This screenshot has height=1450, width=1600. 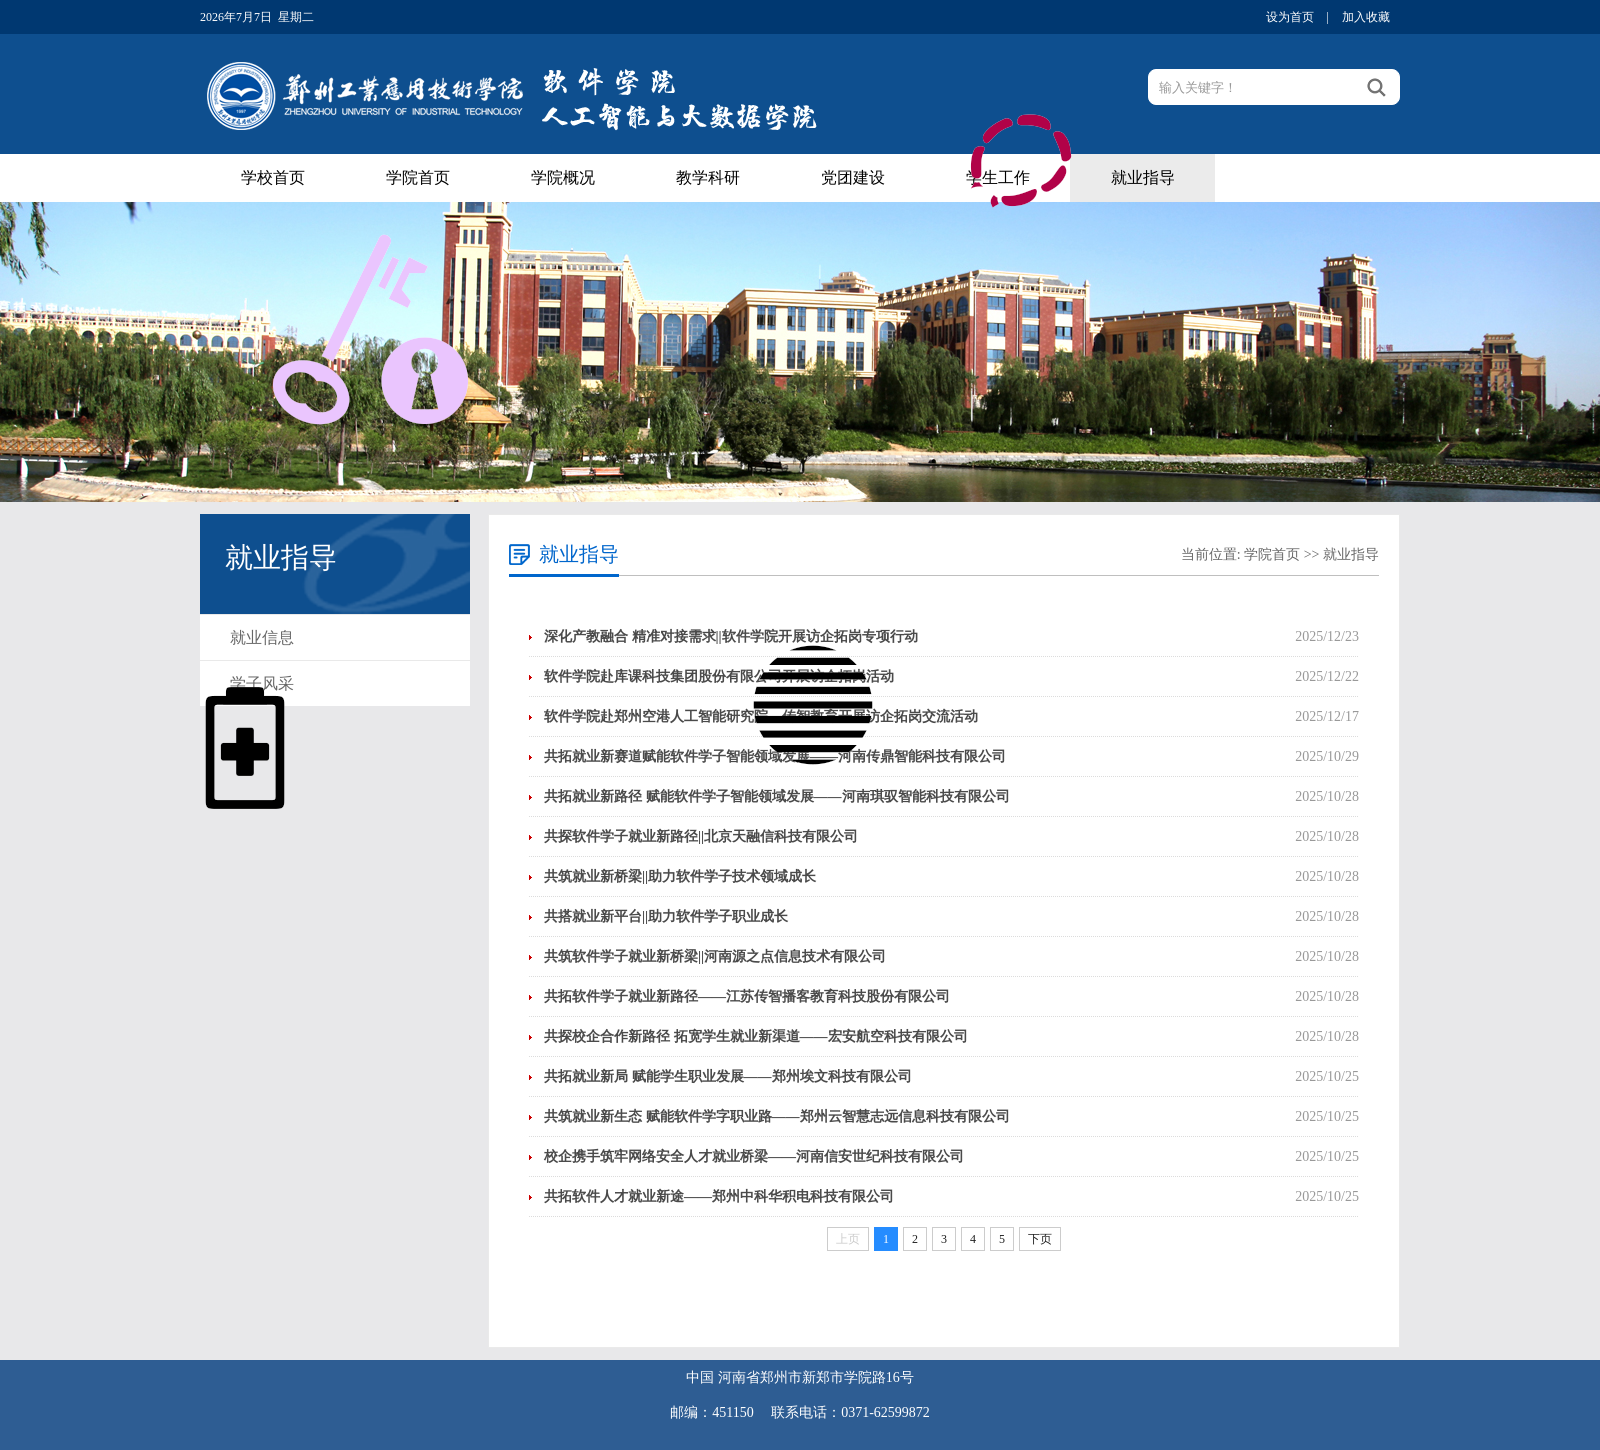 What do you see at coordinates (370, 329) in the screenshot?
I see `lock or unlock a game item` at bounding box center [370, 329].